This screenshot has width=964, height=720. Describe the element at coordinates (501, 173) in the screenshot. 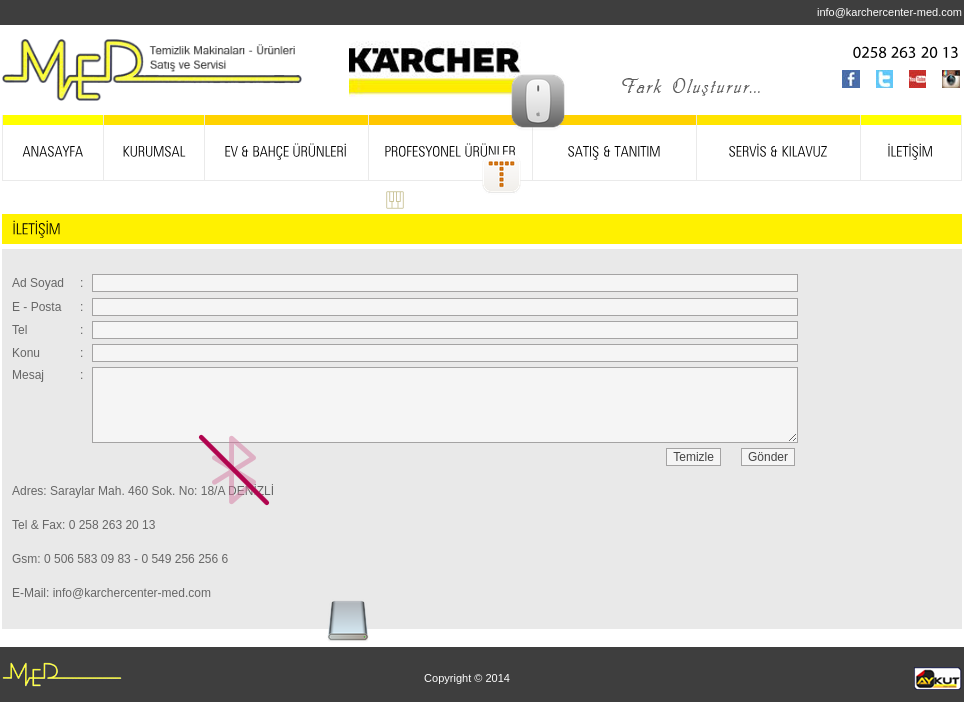

I see `open tipp10 typing tutor application` at that location.